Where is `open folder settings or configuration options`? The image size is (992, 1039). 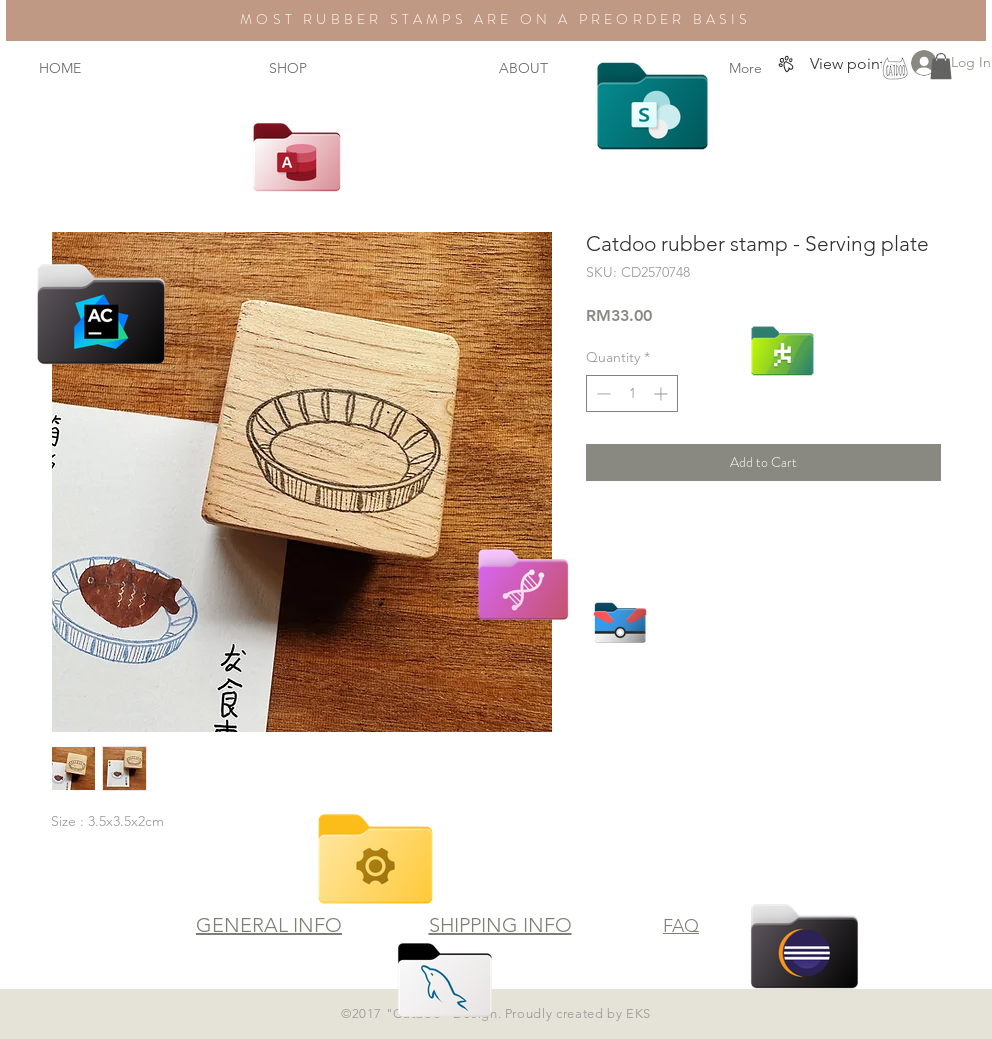 open folder settings or configuration options is located at coordinates (375, 862).